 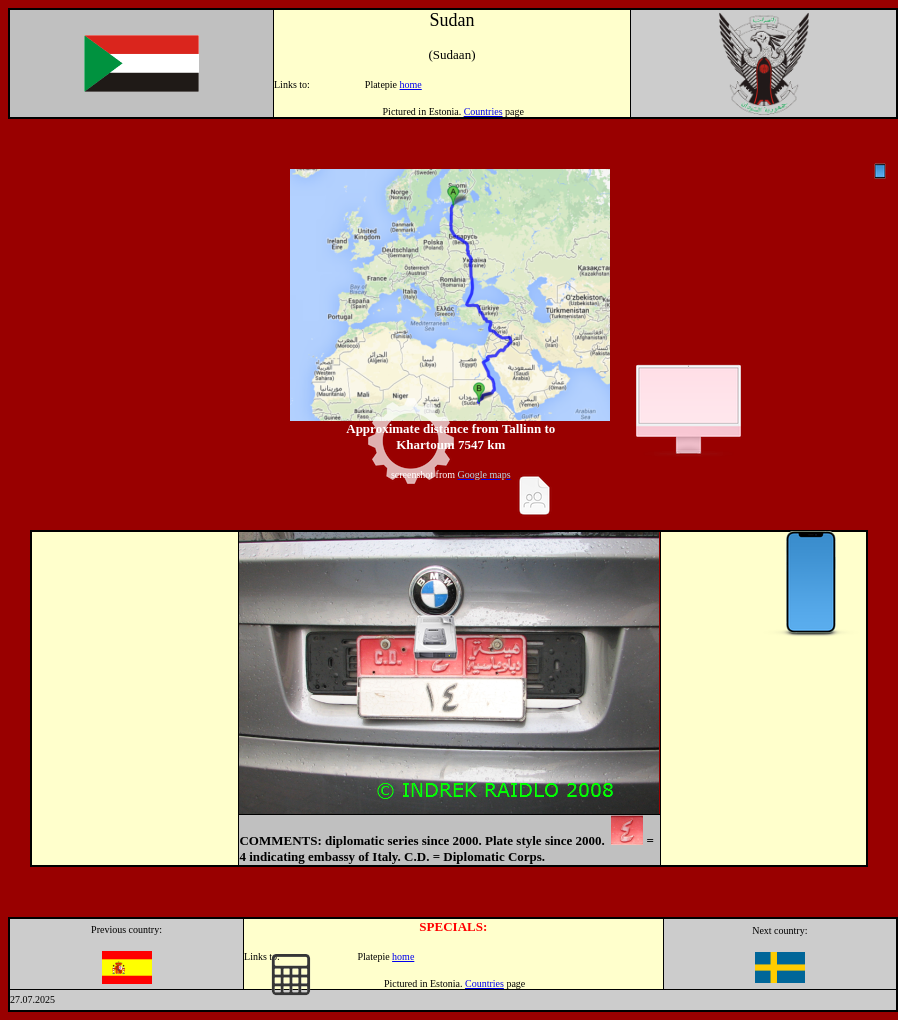 What do you see at coordinates (880, 171) in the screenshot?
I see `iPad Air 2 device with cellular connectivity` at bounding box center [880, 171].